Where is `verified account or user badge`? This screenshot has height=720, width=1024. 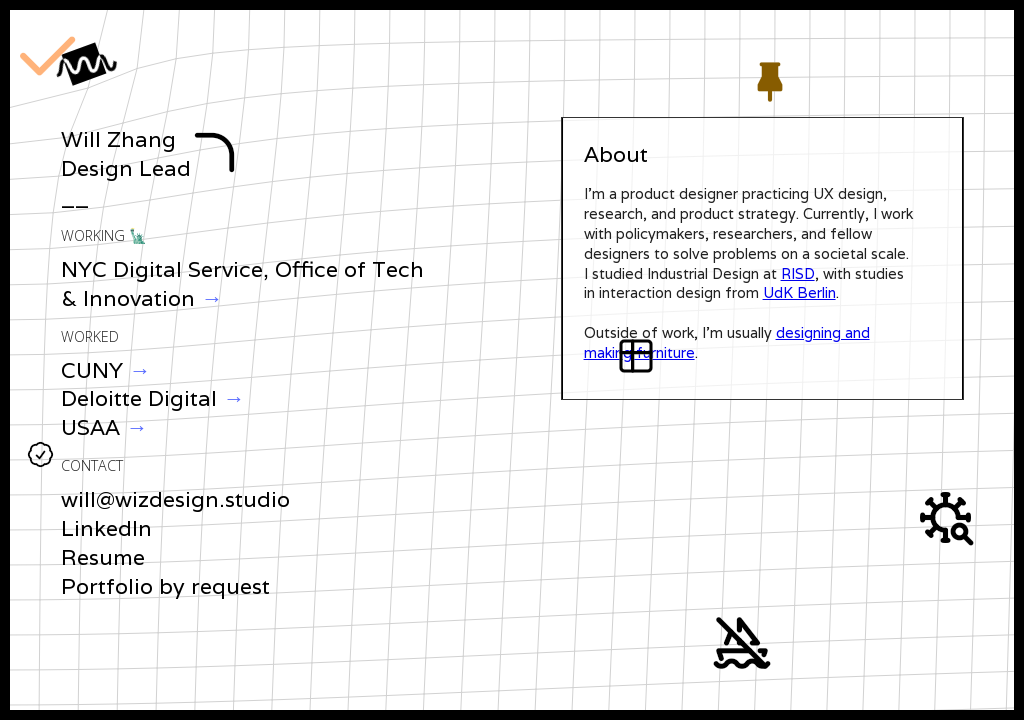
verified account or user badge is located at coordinates (40, 454).